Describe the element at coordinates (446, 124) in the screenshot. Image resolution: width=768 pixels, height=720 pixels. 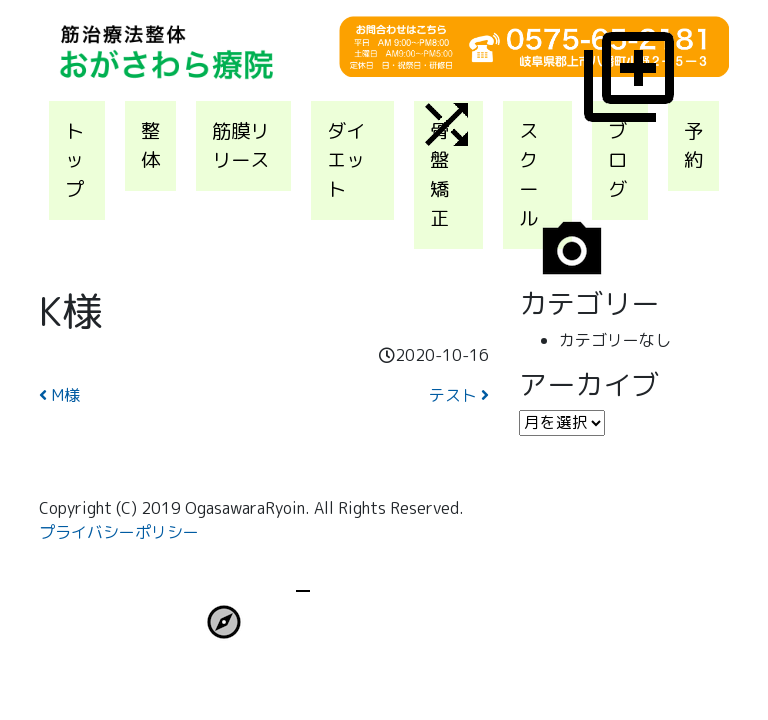
I see `shuffle playlist or queue order` at that location.